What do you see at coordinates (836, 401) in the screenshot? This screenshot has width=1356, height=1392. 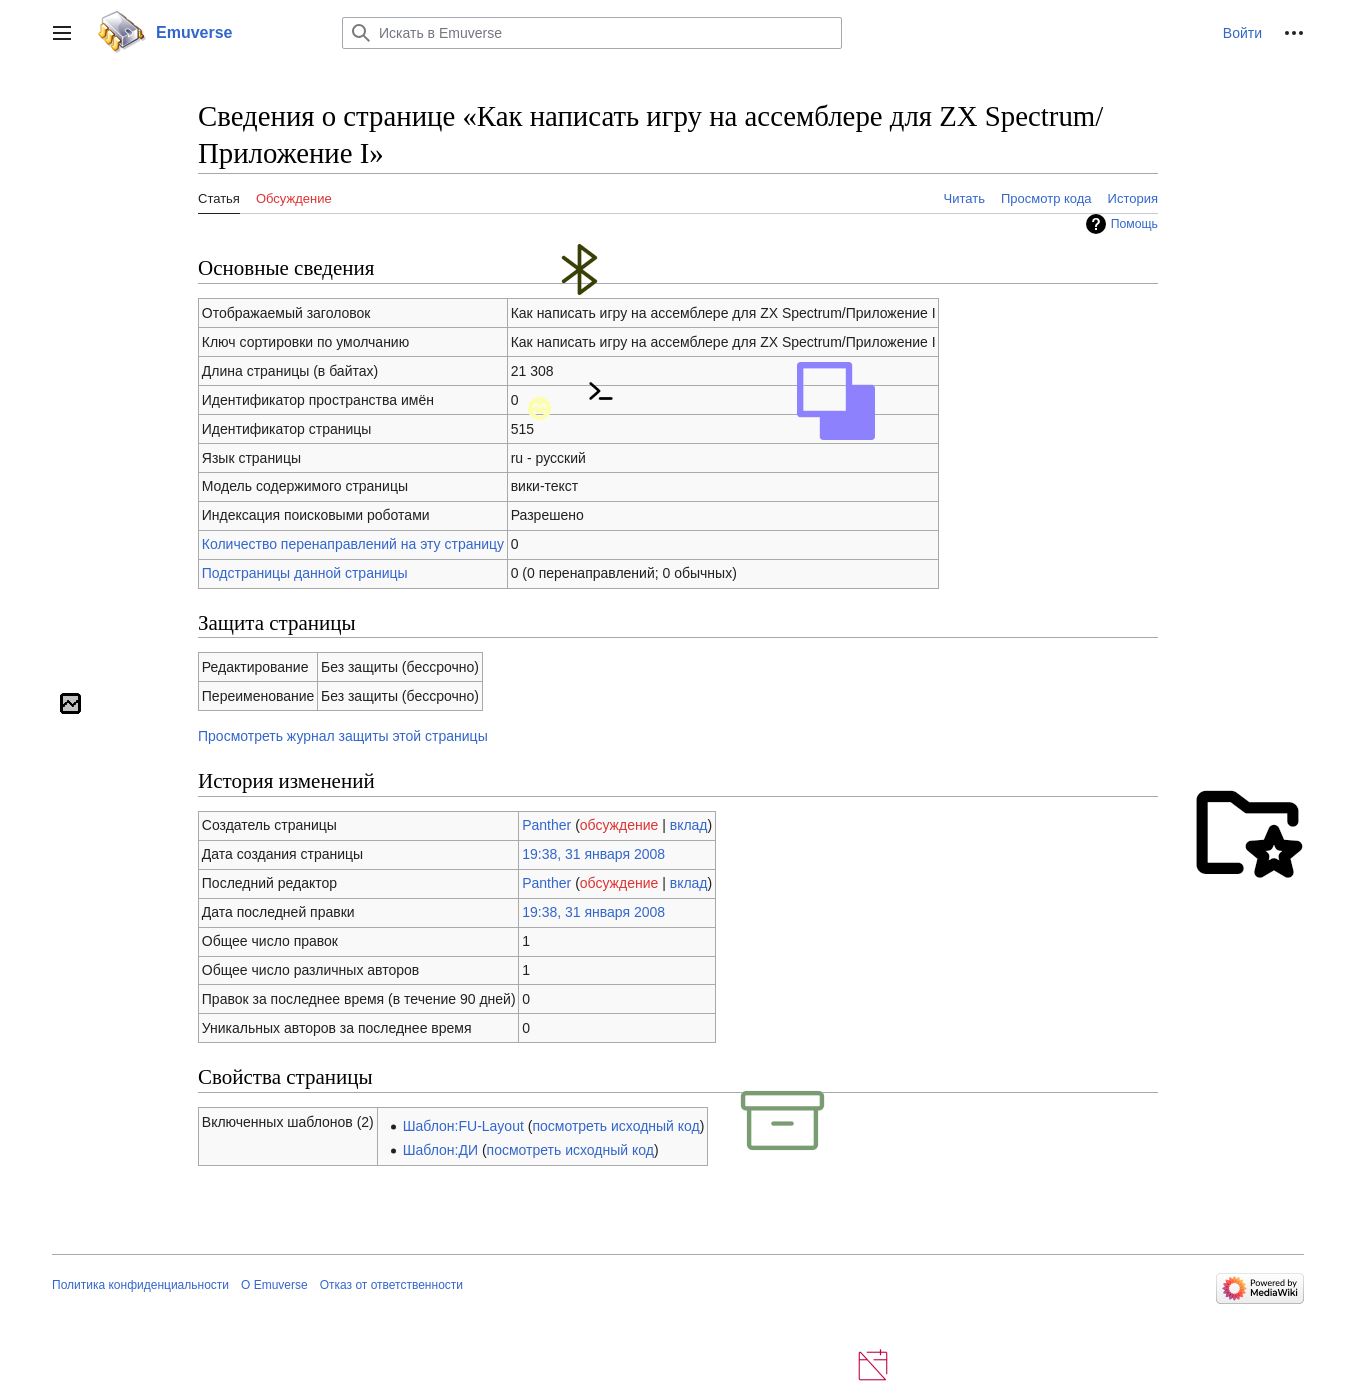 I see `subtract or remove a layer from selection` at bounding box center [836, 401].